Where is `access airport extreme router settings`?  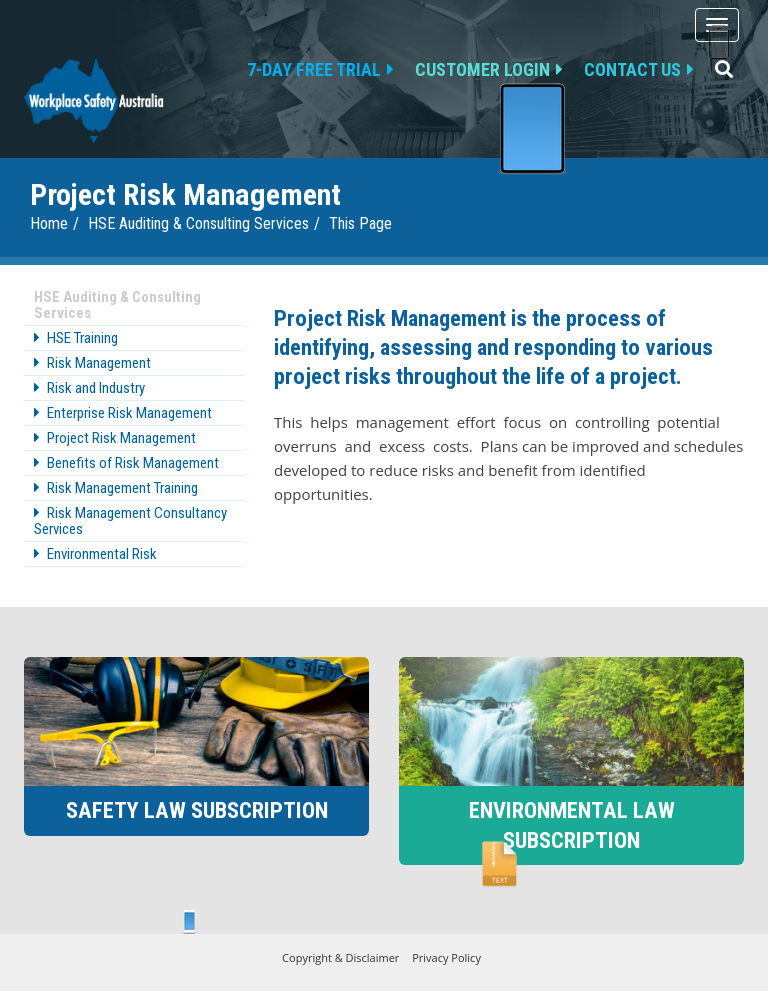 access airport extreme router settings is located at coordinates (719, 42).